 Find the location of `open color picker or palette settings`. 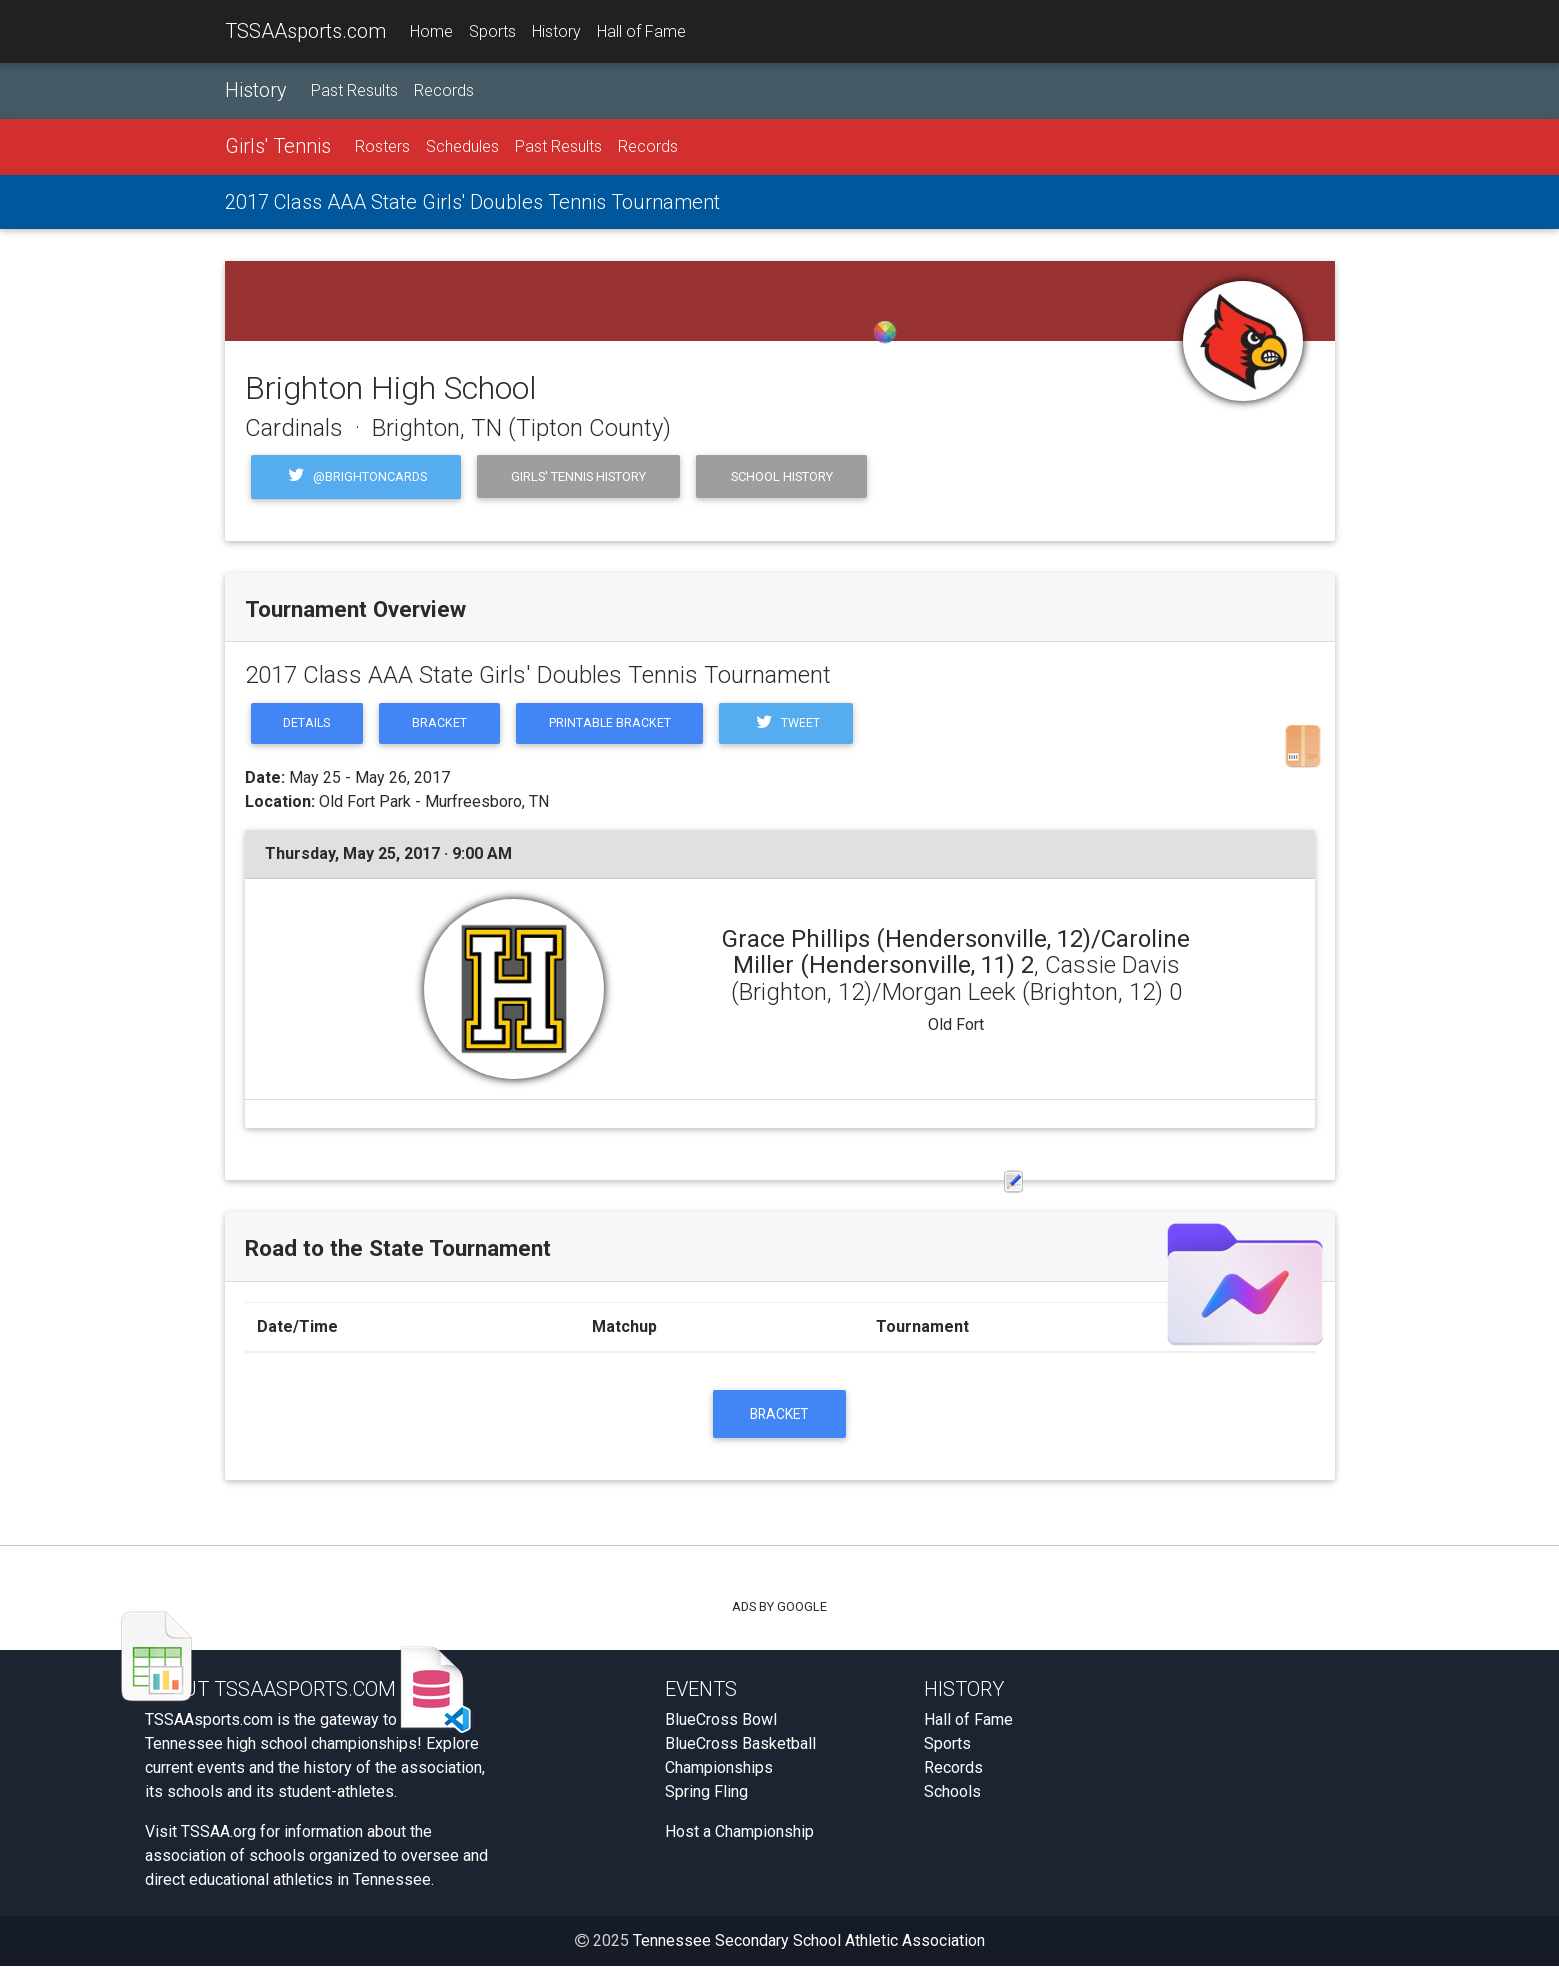

open color picker or palette settings is located at coordinates (885, 332).